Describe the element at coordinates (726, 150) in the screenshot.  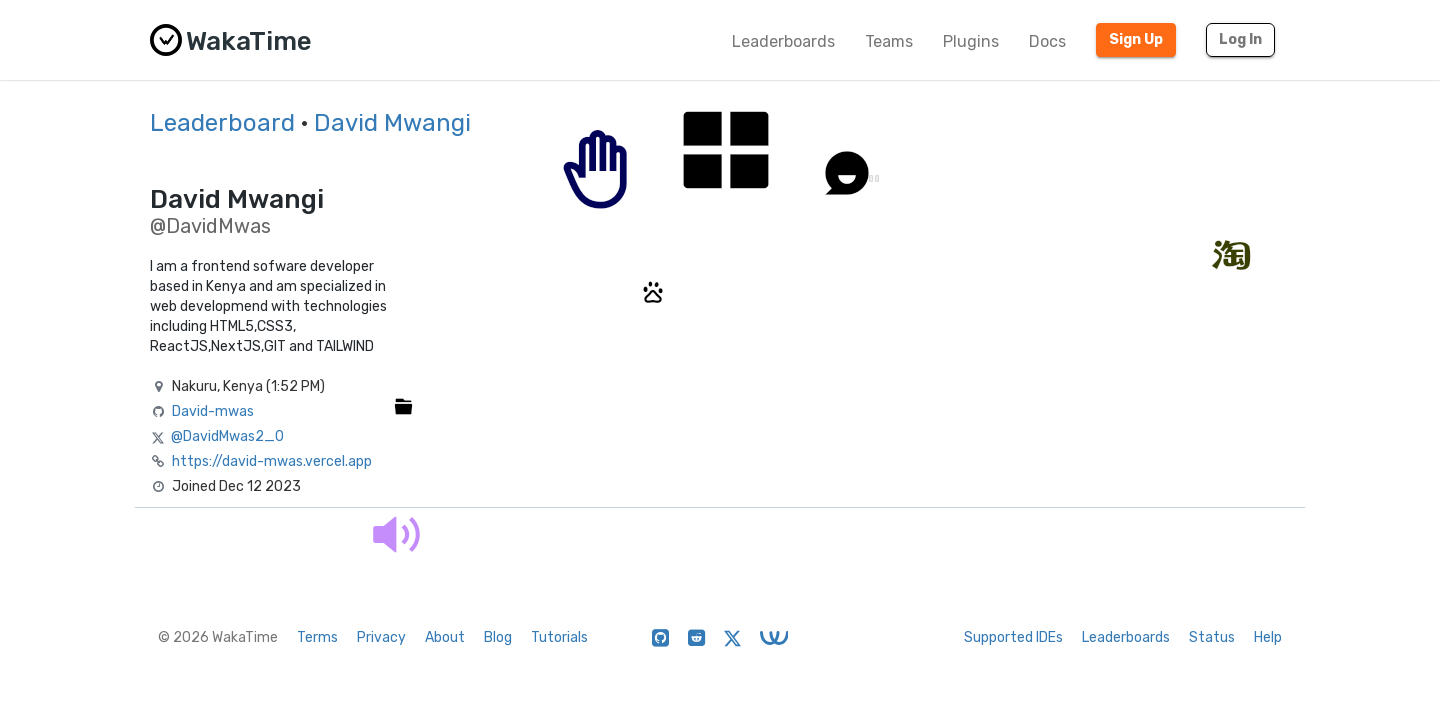
I see `switch to grid view layout` at that location.